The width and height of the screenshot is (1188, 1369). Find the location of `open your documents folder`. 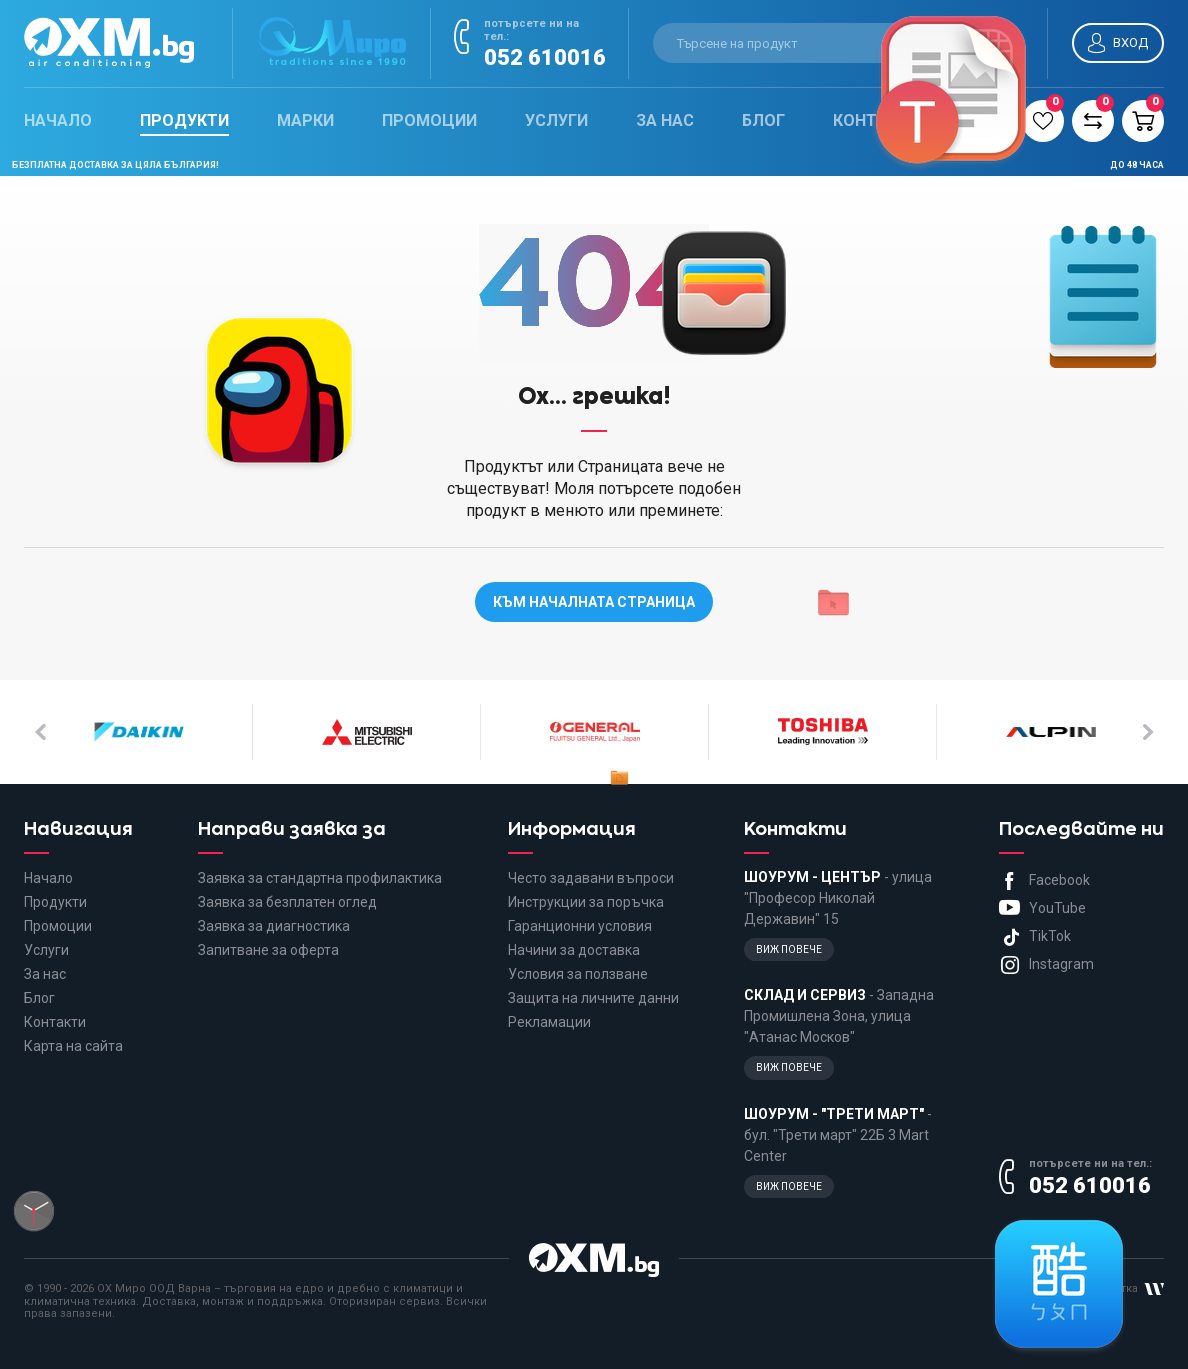

open your documents folder is located at coordinates (619, 777).